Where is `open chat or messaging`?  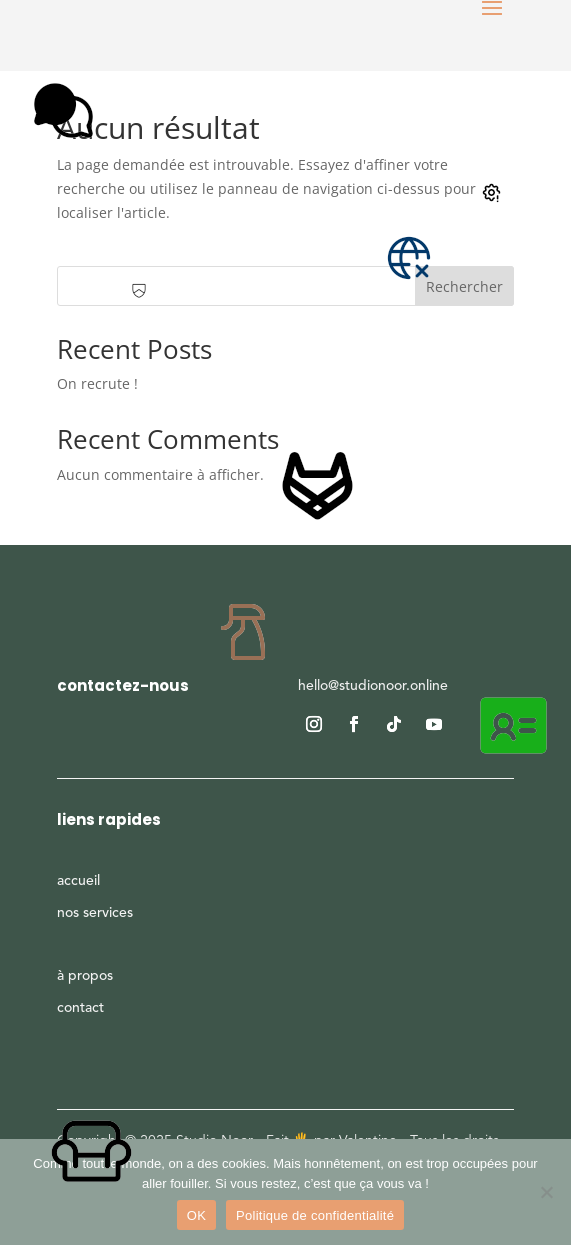 open chat or messaging is located at coordinates (63, 110).